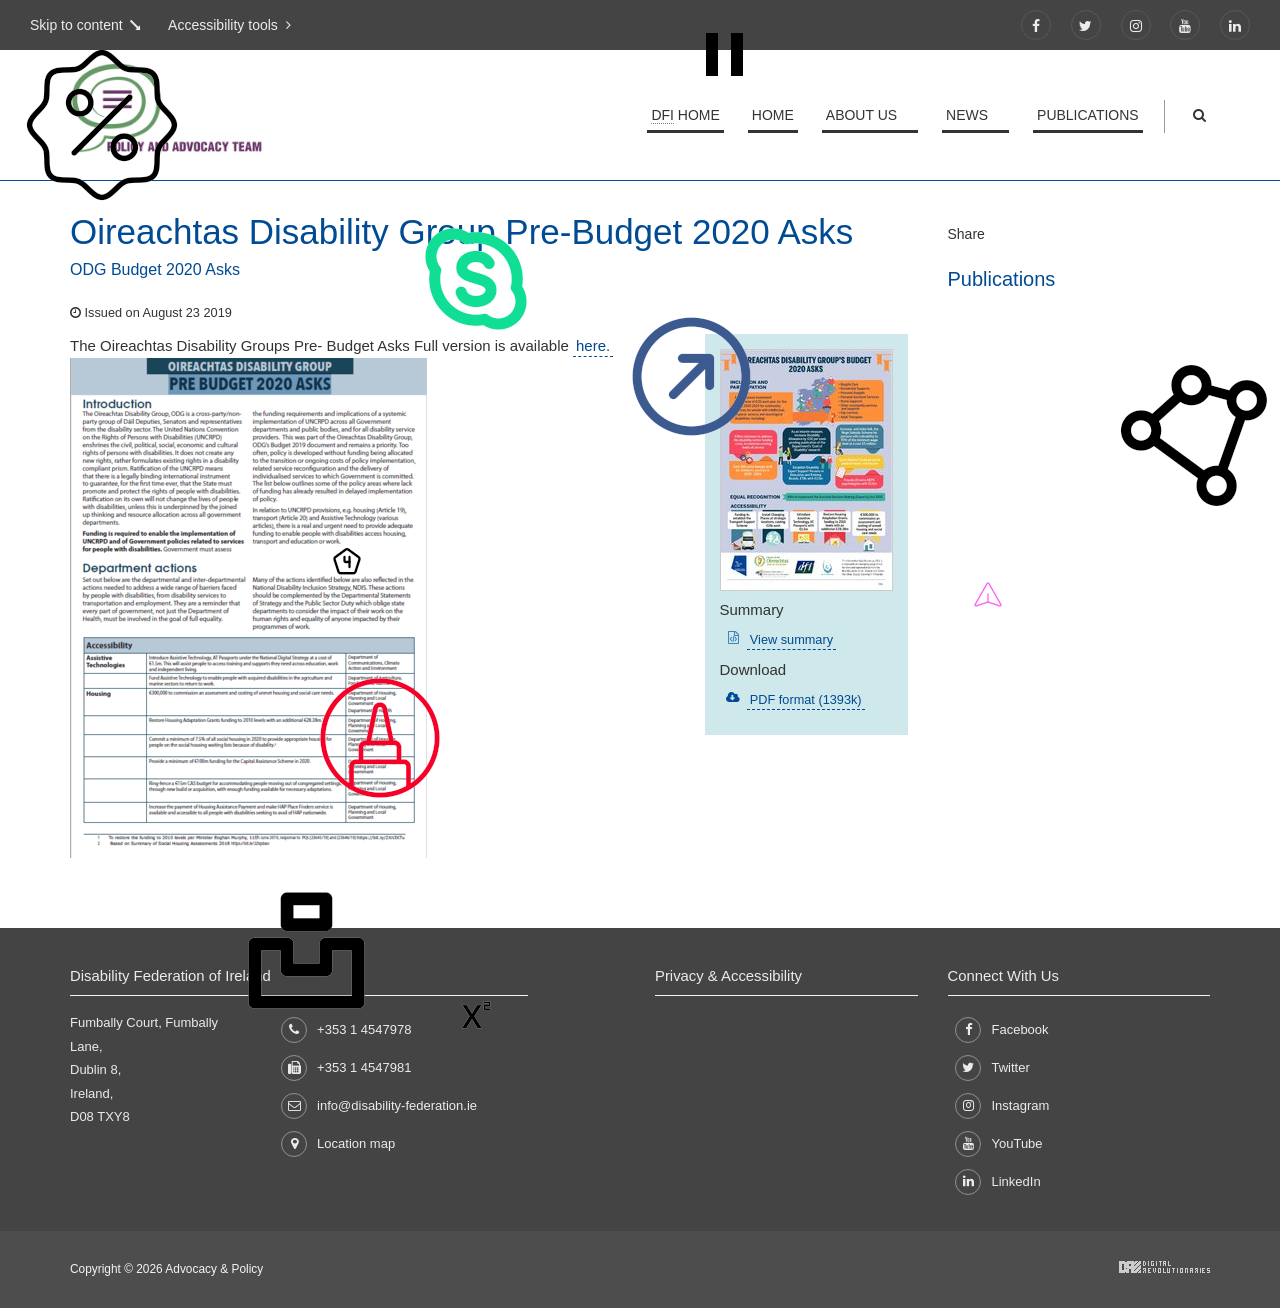  What do you see at coordinates (472, 1015) in the screenshot?
I see `format selected text as superscript` at bounding box center [472, 1015].